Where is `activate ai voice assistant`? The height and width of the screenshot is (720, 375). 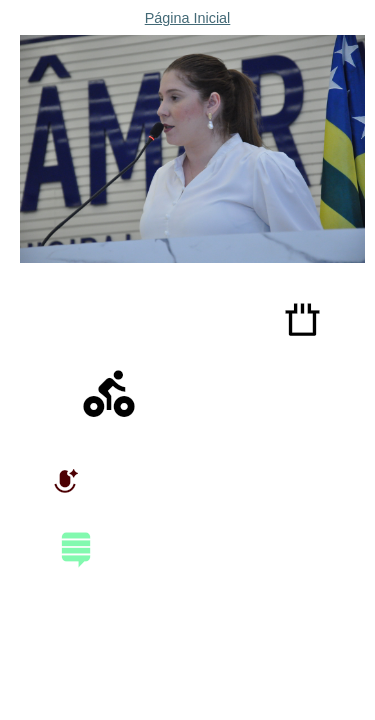
activate ai voice assistant is located at coordinates (65, 482).